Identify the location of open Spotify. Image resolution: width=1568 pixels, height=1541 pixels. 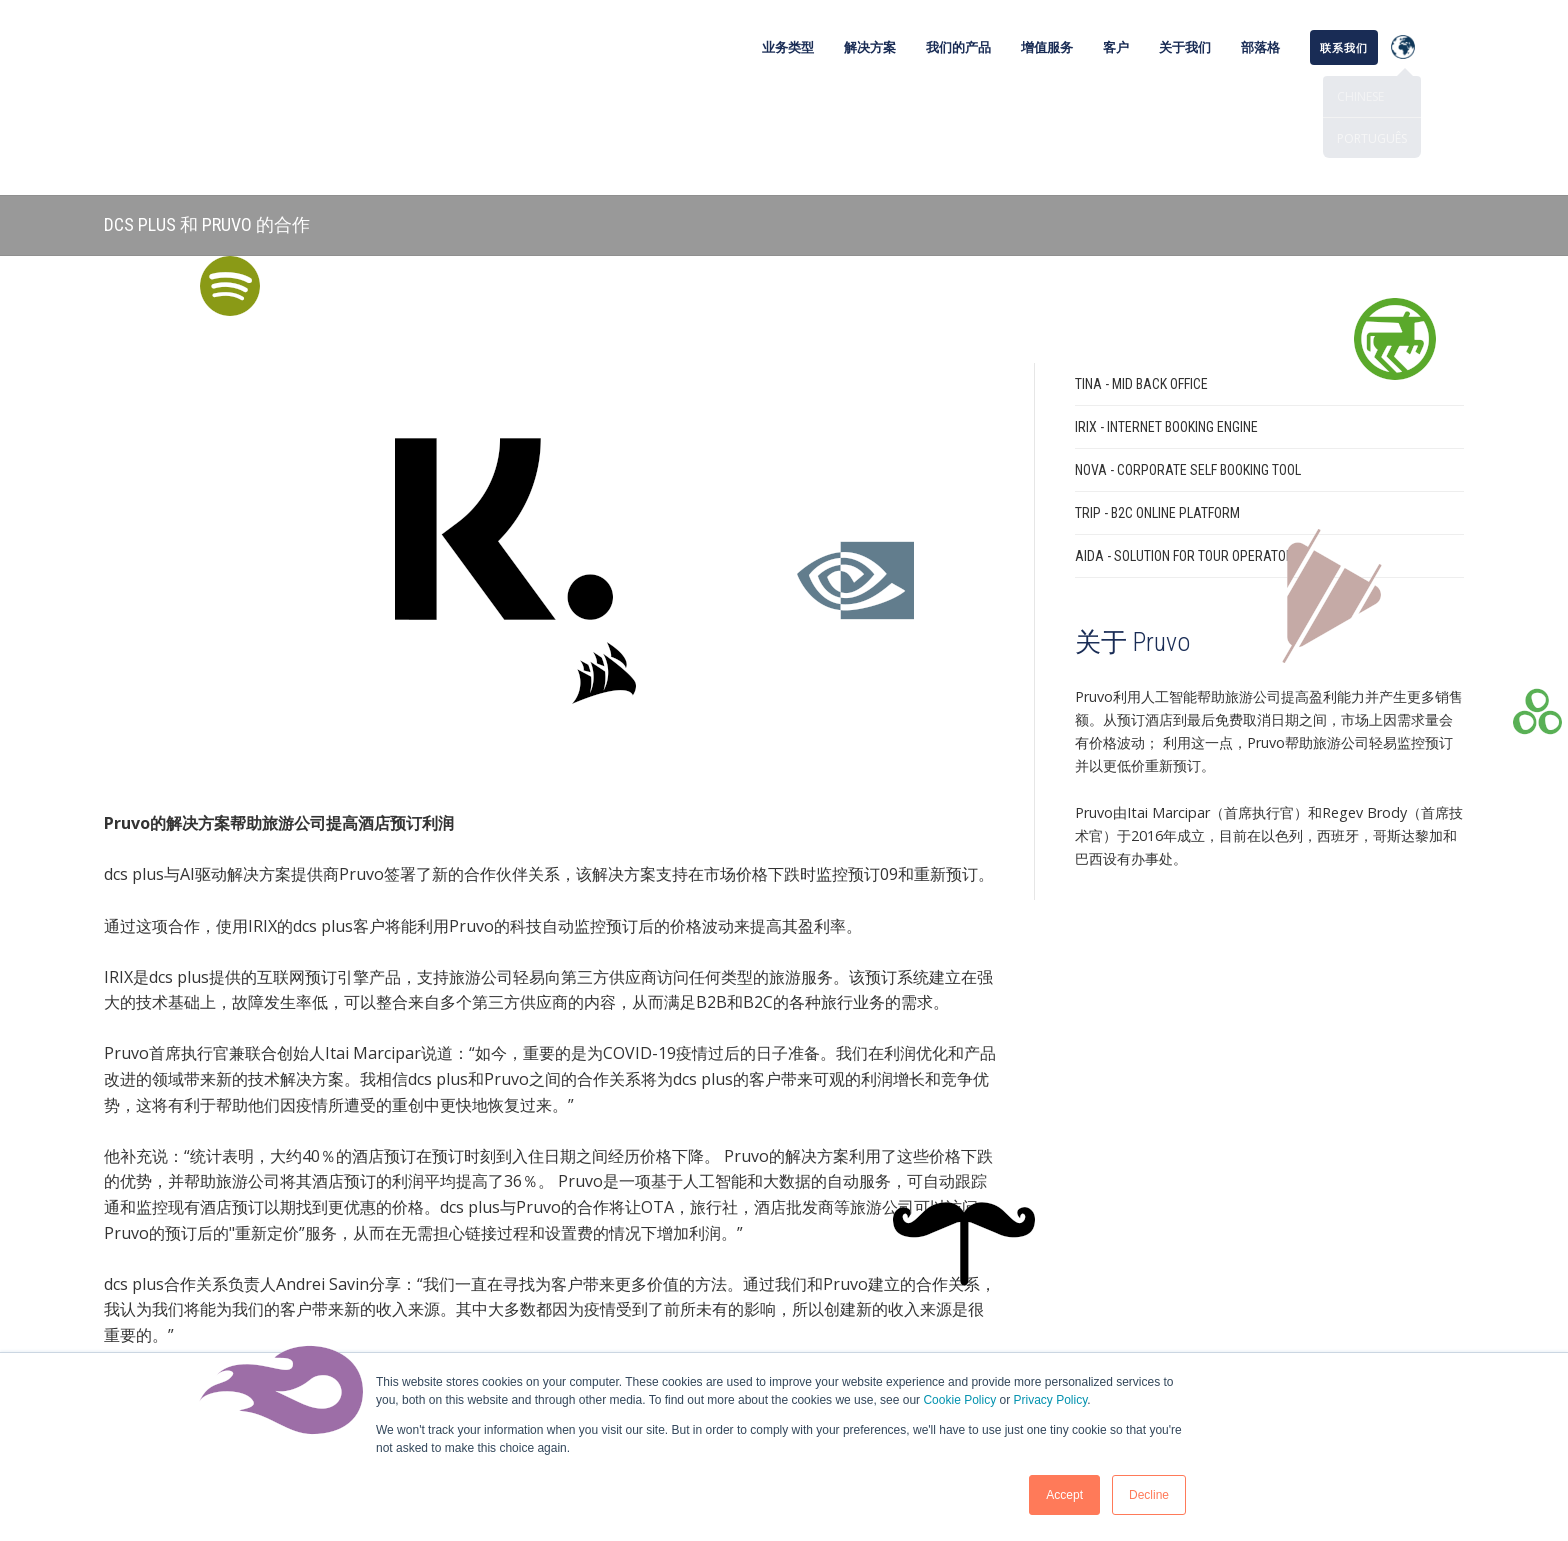
(230, 286).